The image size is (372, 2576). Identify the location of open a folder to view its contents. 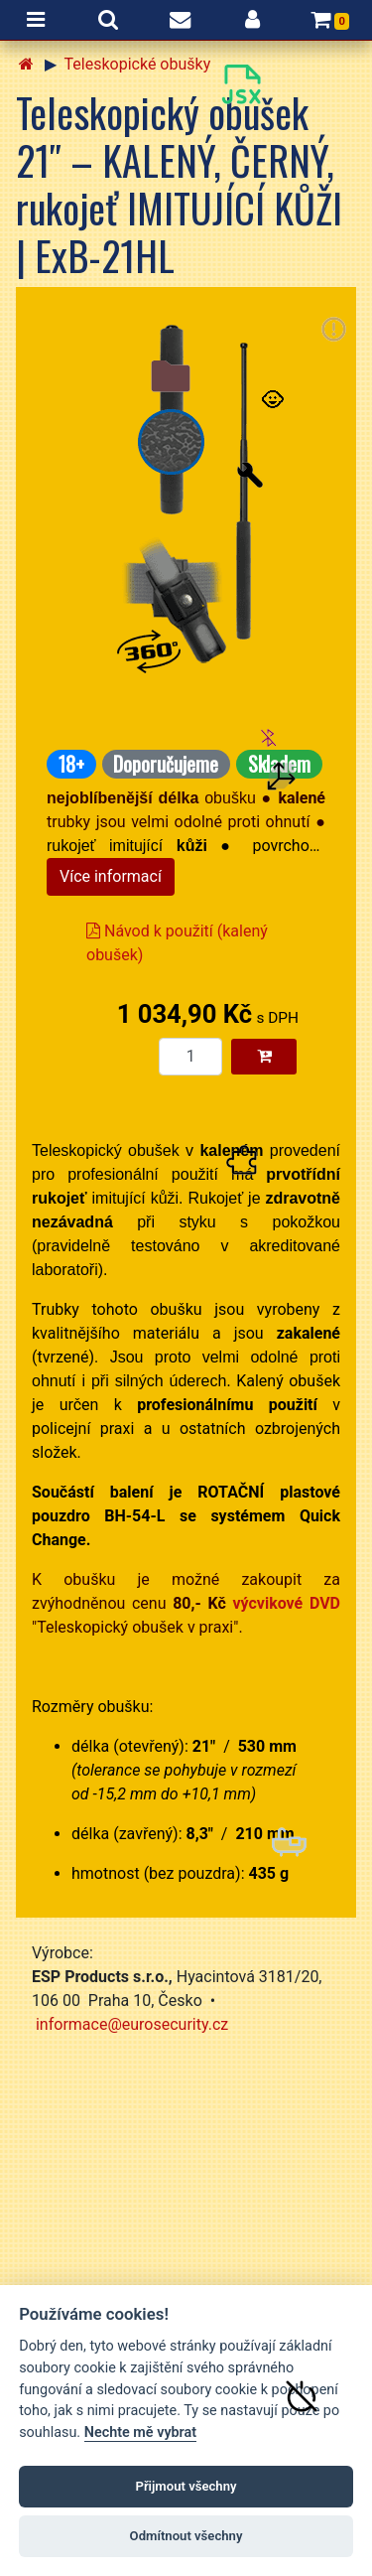
(171, 375).